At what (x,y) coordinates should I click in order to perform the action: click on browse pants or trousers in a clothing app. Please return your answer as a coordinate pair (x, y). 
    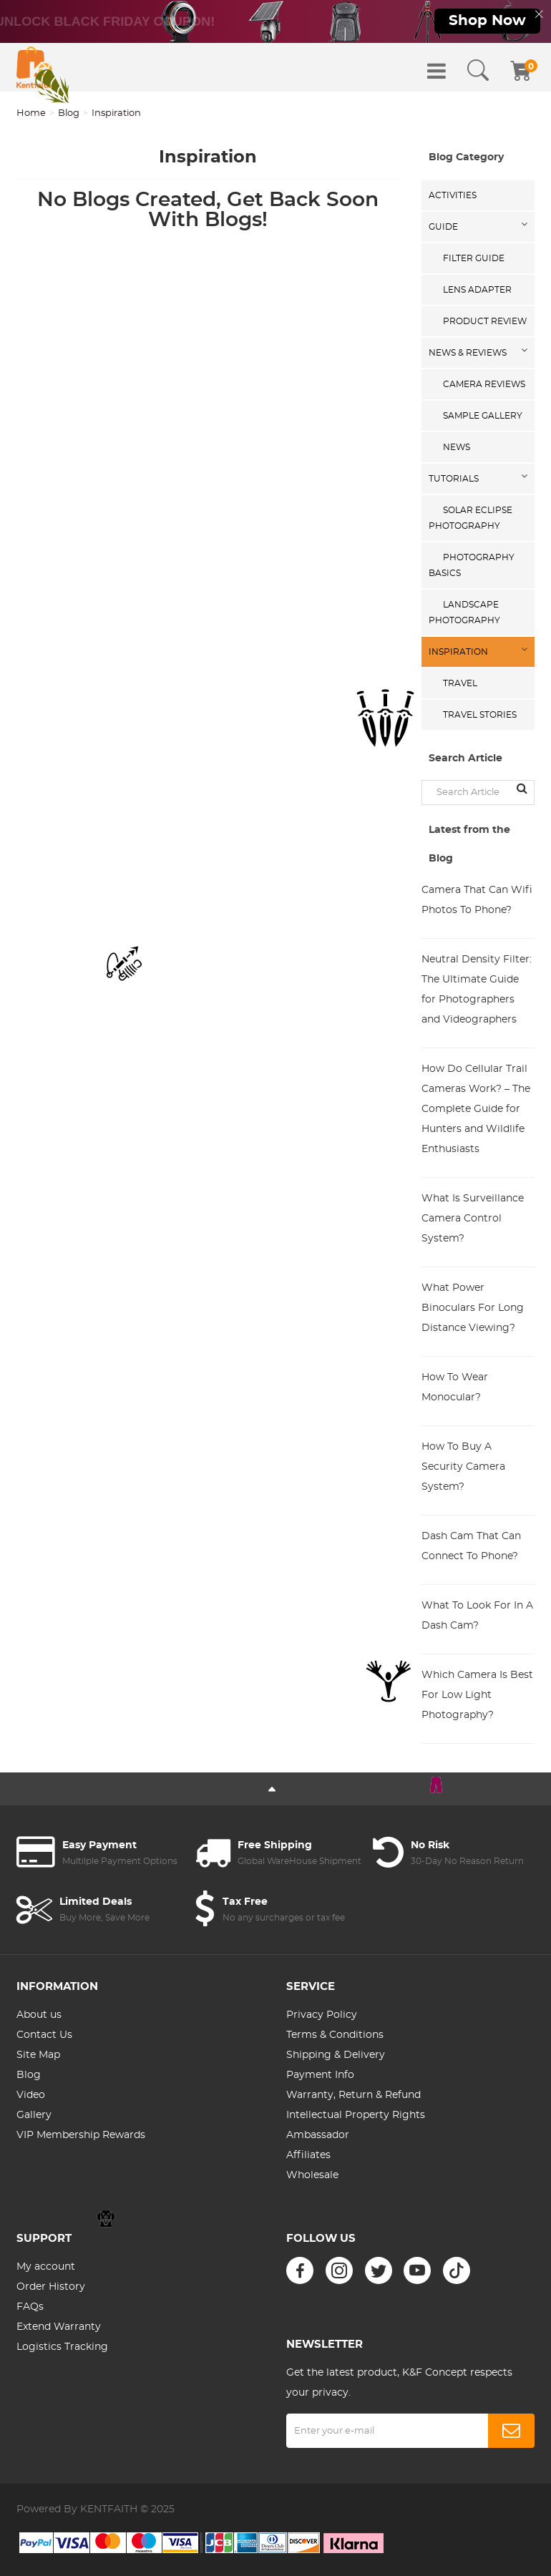
    Looking at the image, I should click on (436, 1785).